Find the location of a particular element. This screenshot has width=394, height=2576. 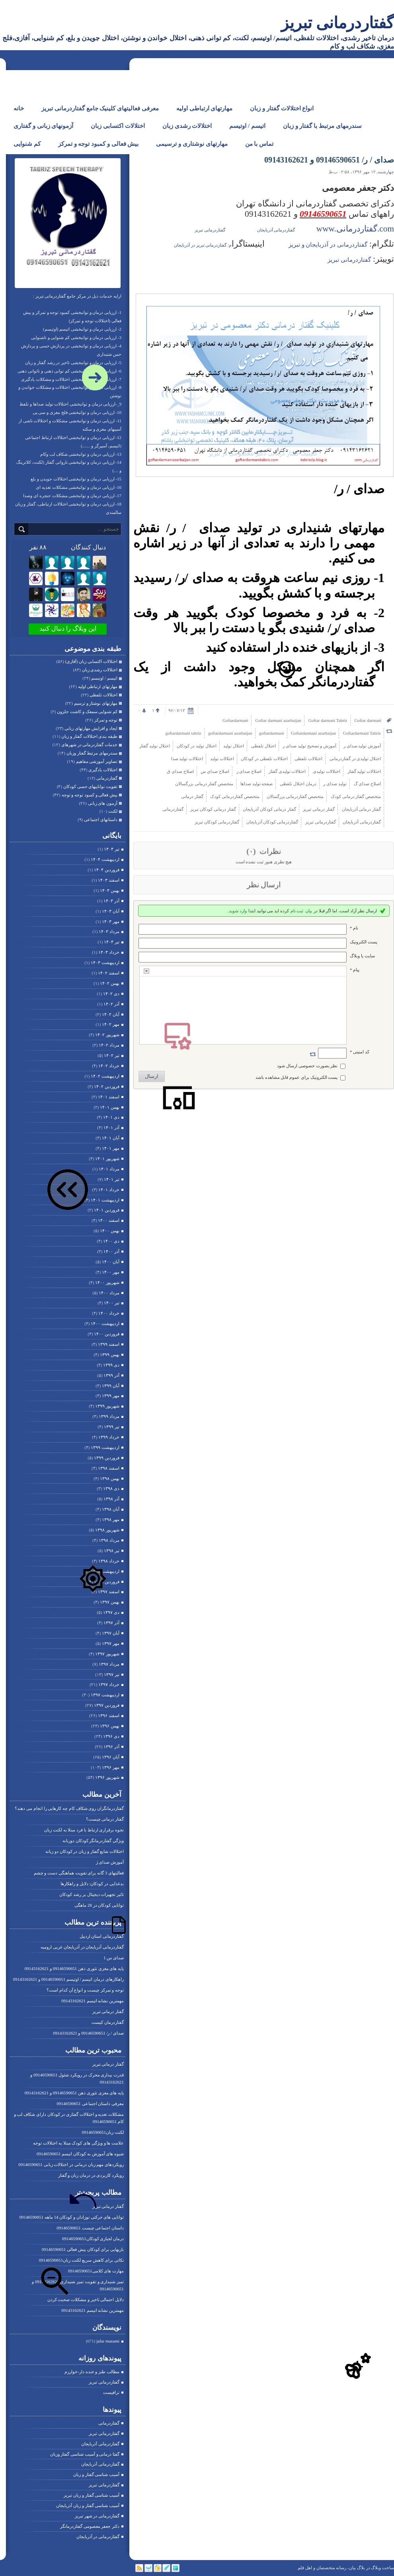

tag people in a photo is located at coordinates (287, 669).